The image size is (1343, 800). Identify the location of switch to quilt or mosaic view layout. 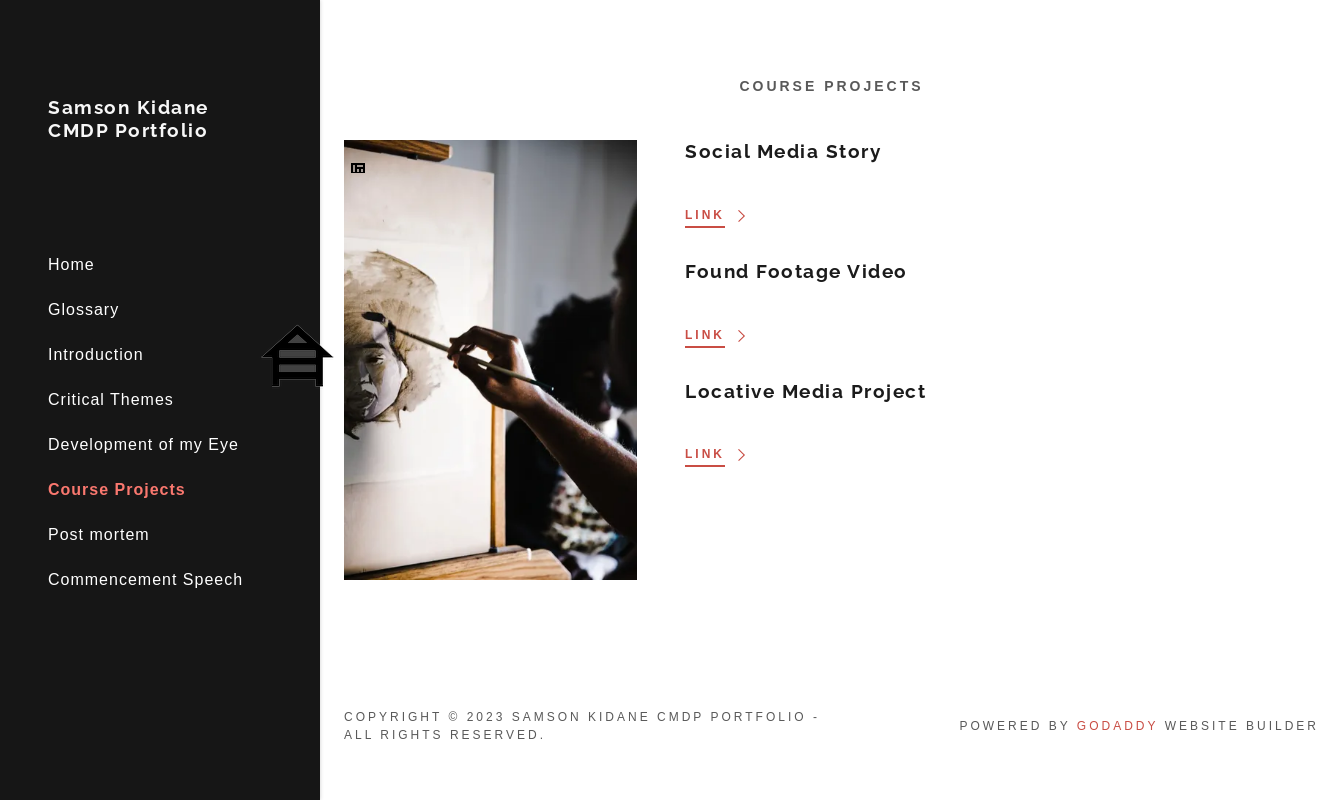
(357, 168).